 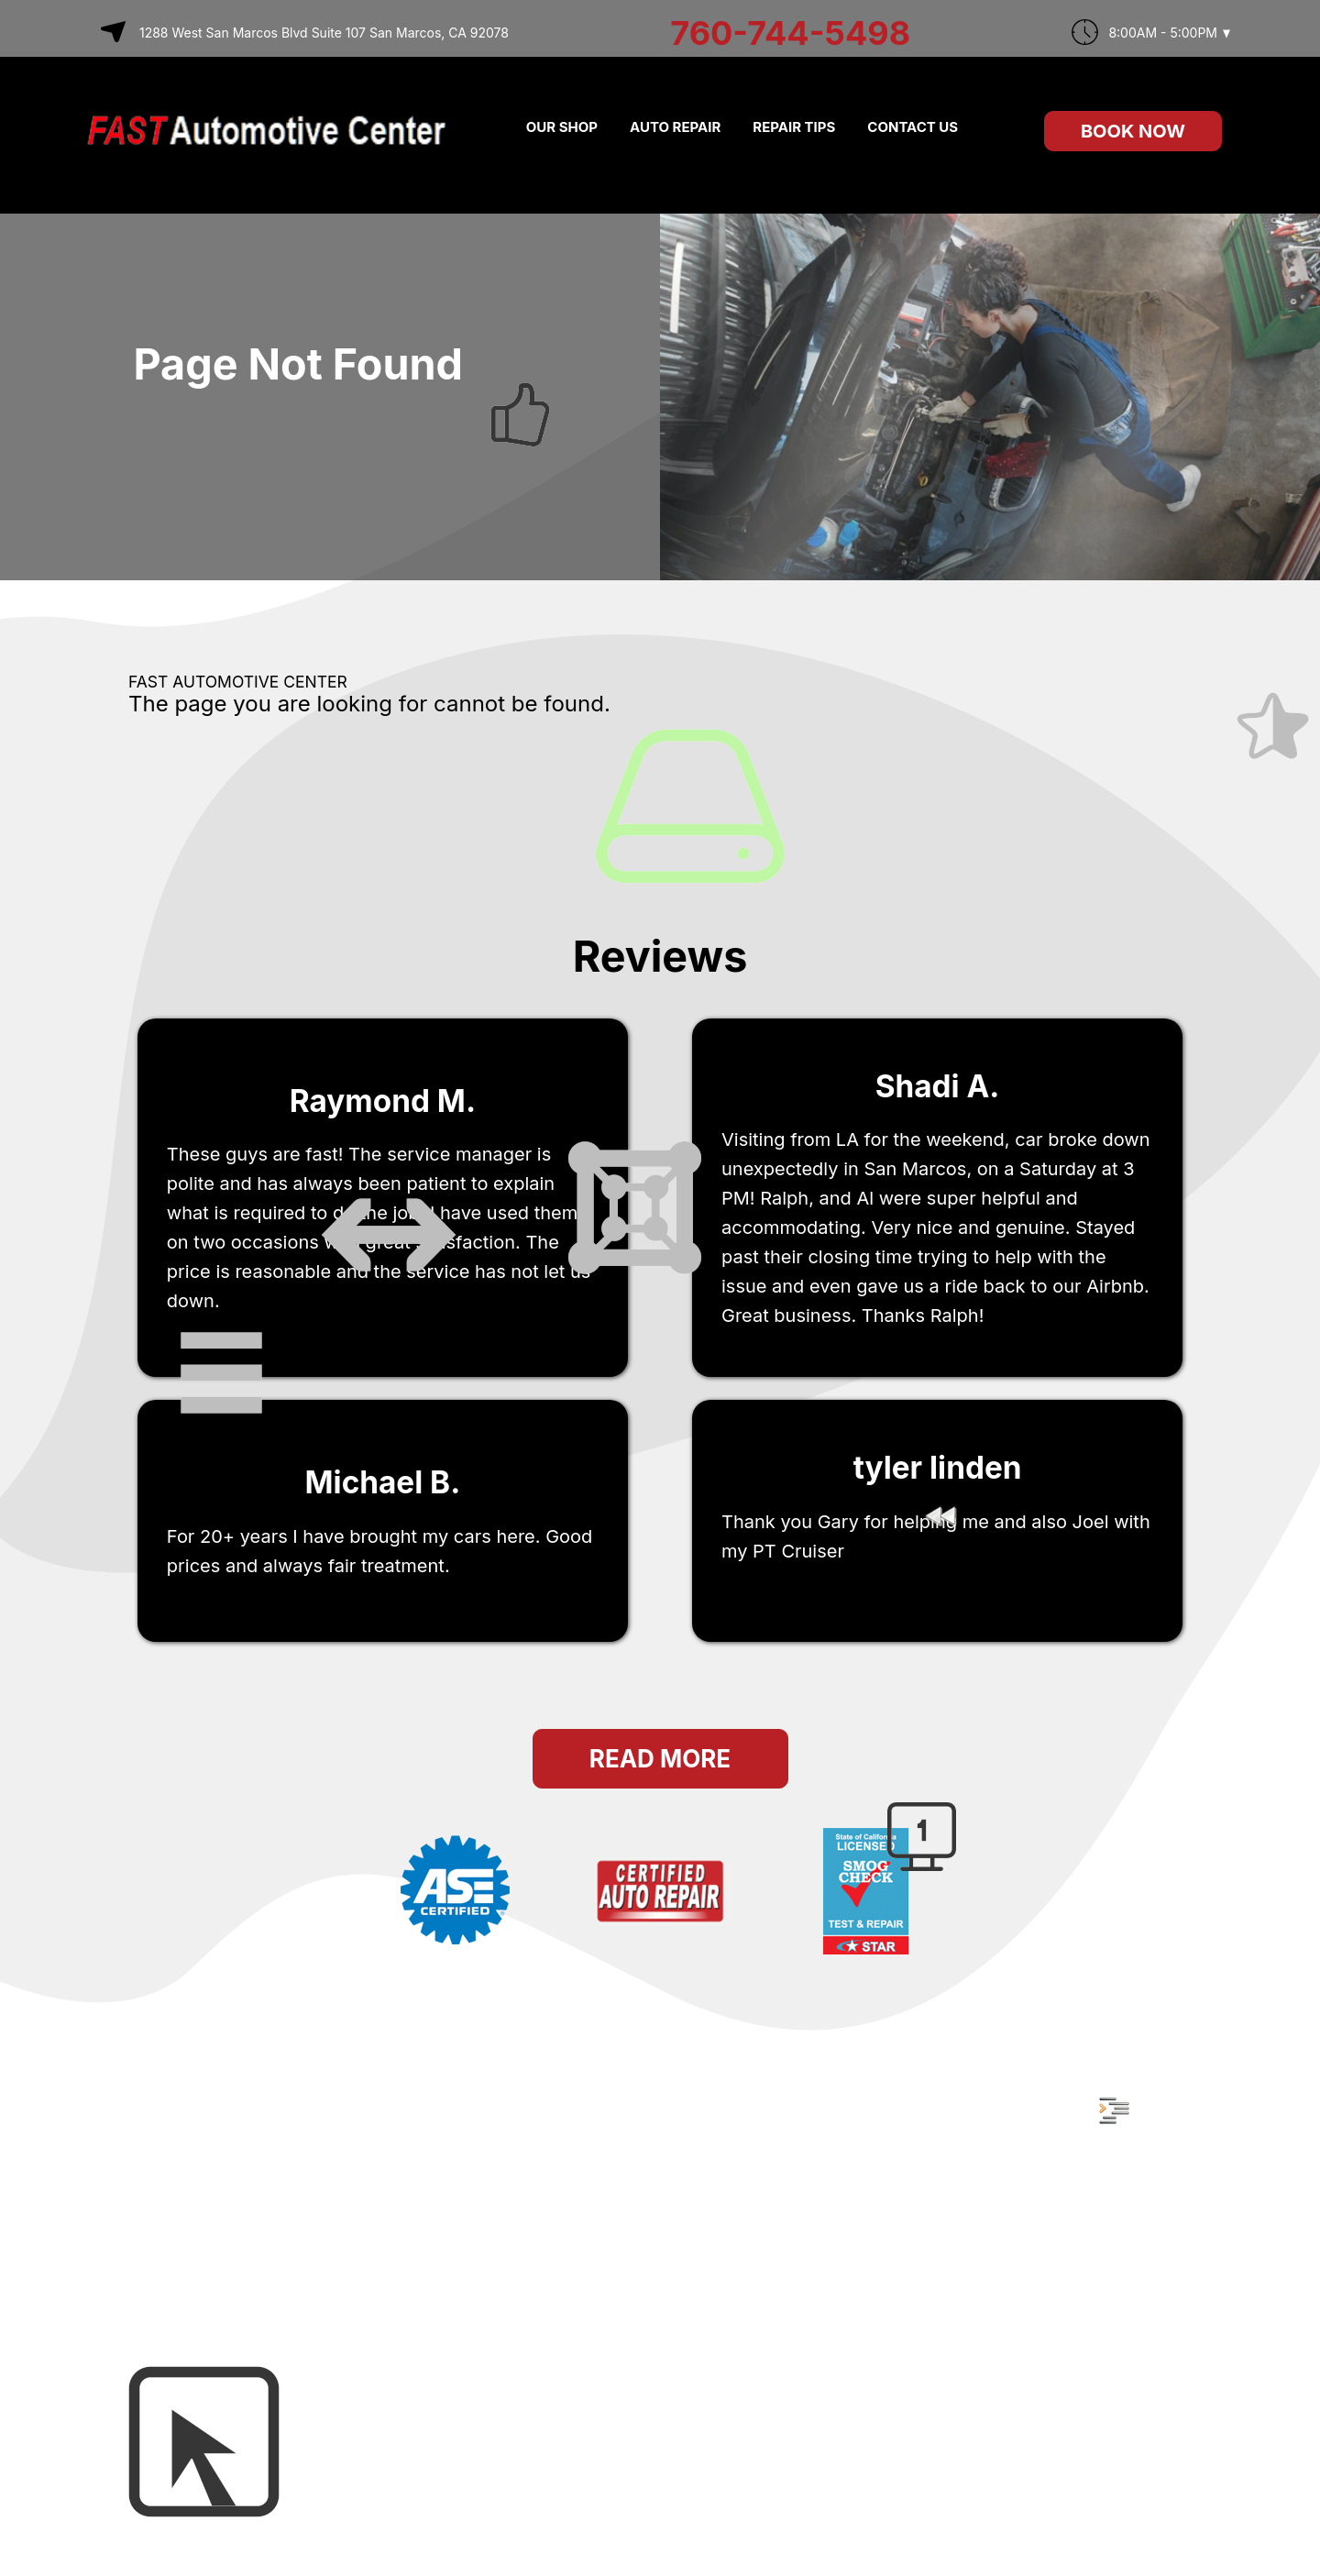 What do you see at coordinates (389, 1235) in the screenshot?
I see `flip object horizontally` at bounding box center [389, 1235].